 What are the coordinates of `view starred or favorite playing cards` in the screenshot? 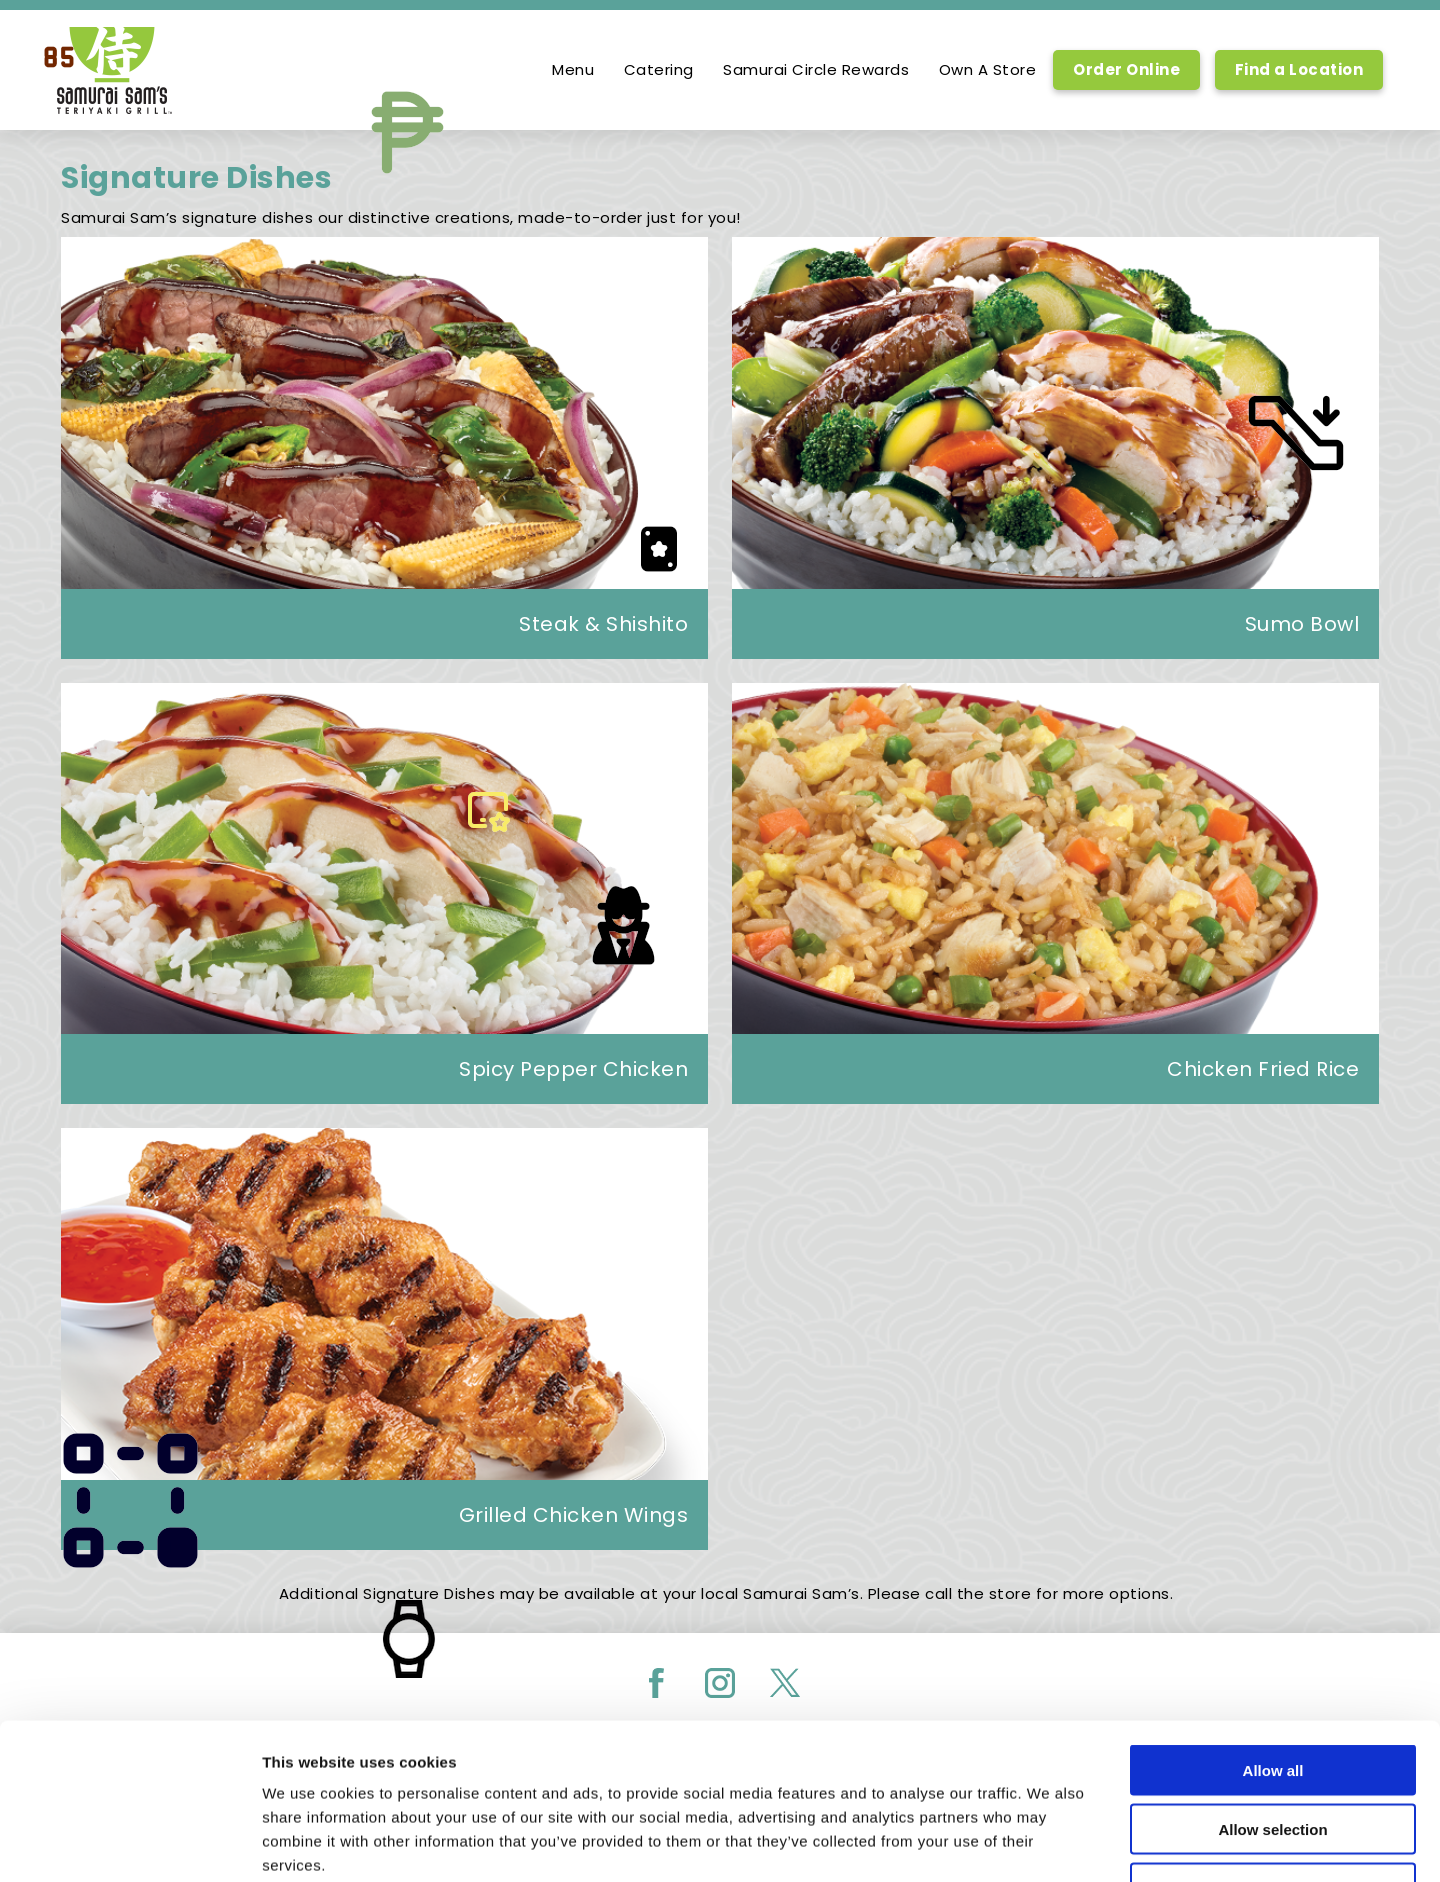 It's located at (659, 549).